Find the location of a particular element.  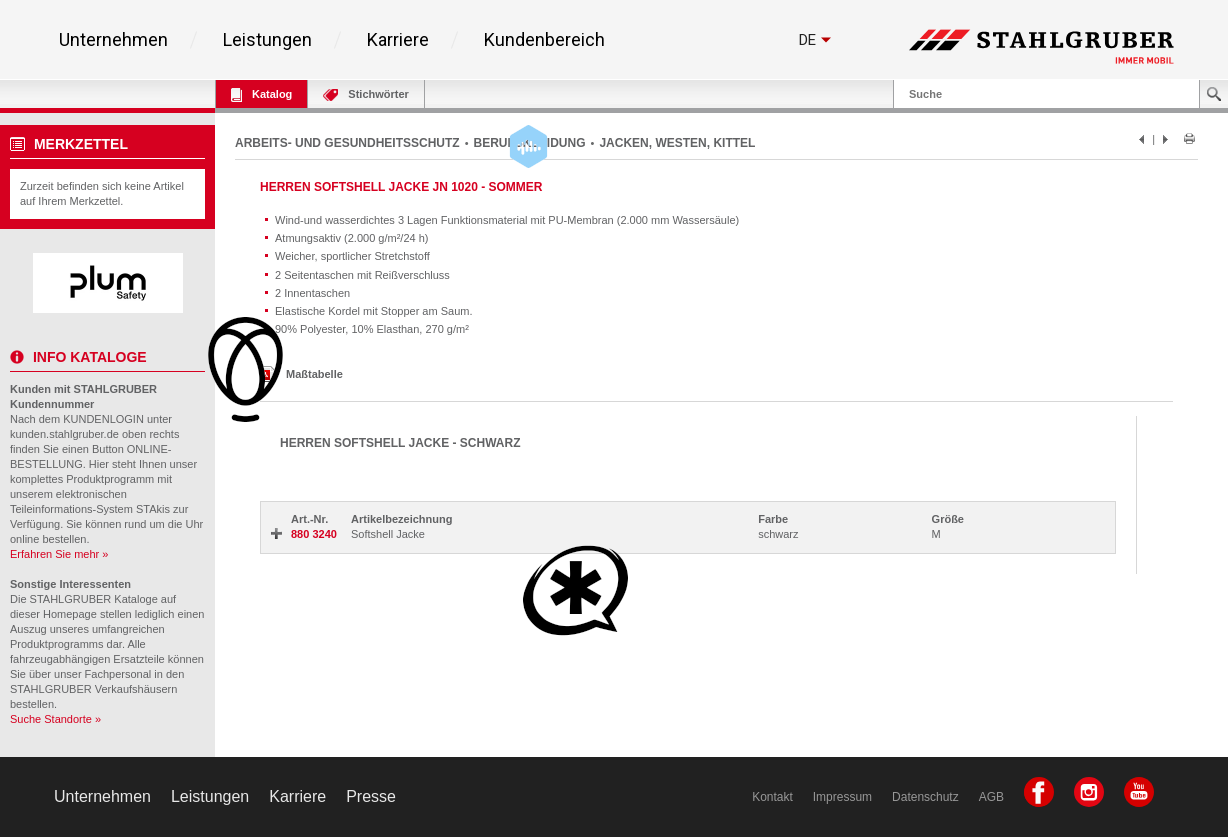

asterisk open-source telephony platform logo is located at coordinates (575, 590).